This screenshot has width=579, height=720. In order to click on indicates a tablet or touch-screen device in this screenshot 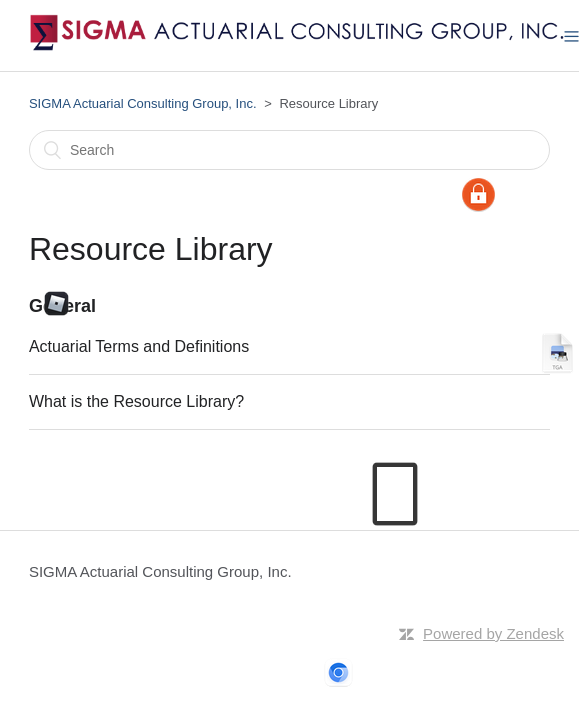, I will do `click(395, 494)`.